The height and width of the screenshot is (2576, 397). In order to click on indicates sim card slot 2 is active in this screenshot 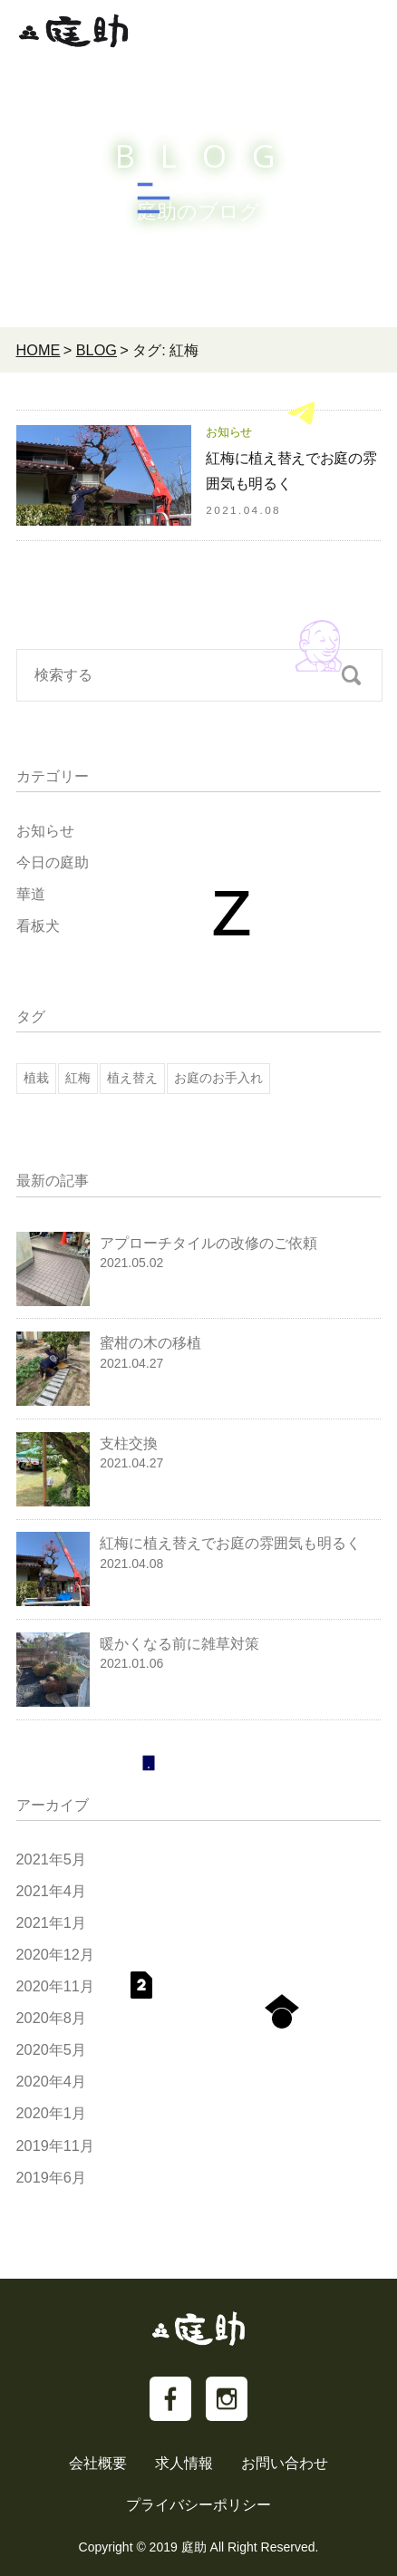, I will do `click(141, 1985)`.